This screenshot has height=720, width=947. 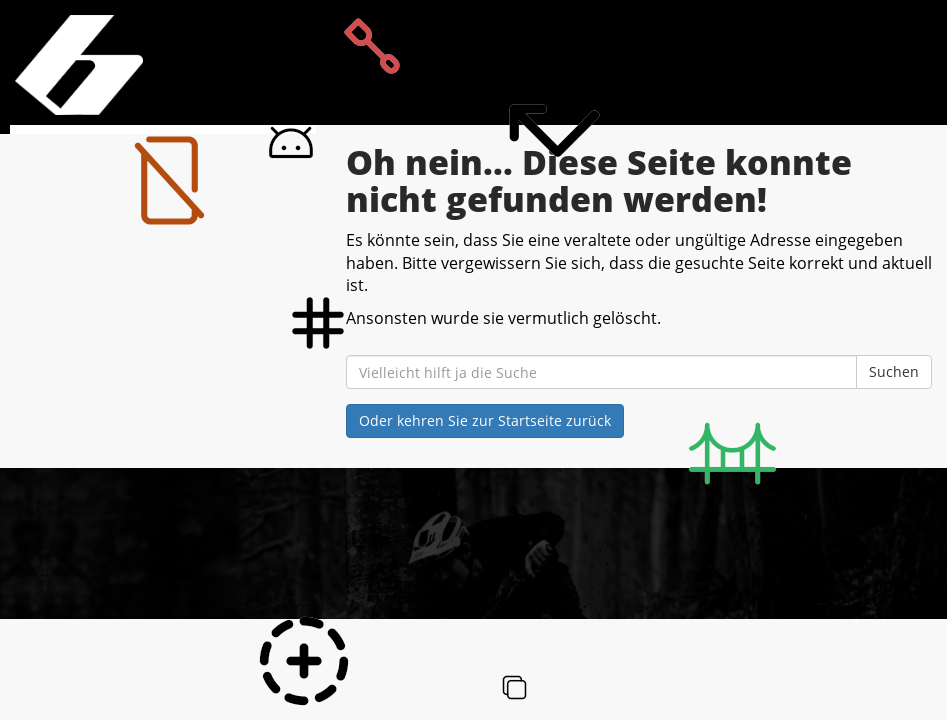 What do you see at coordinates (554, 127) in the screenshot?
I see `go back to previous step` at bounding box center [554, 127].